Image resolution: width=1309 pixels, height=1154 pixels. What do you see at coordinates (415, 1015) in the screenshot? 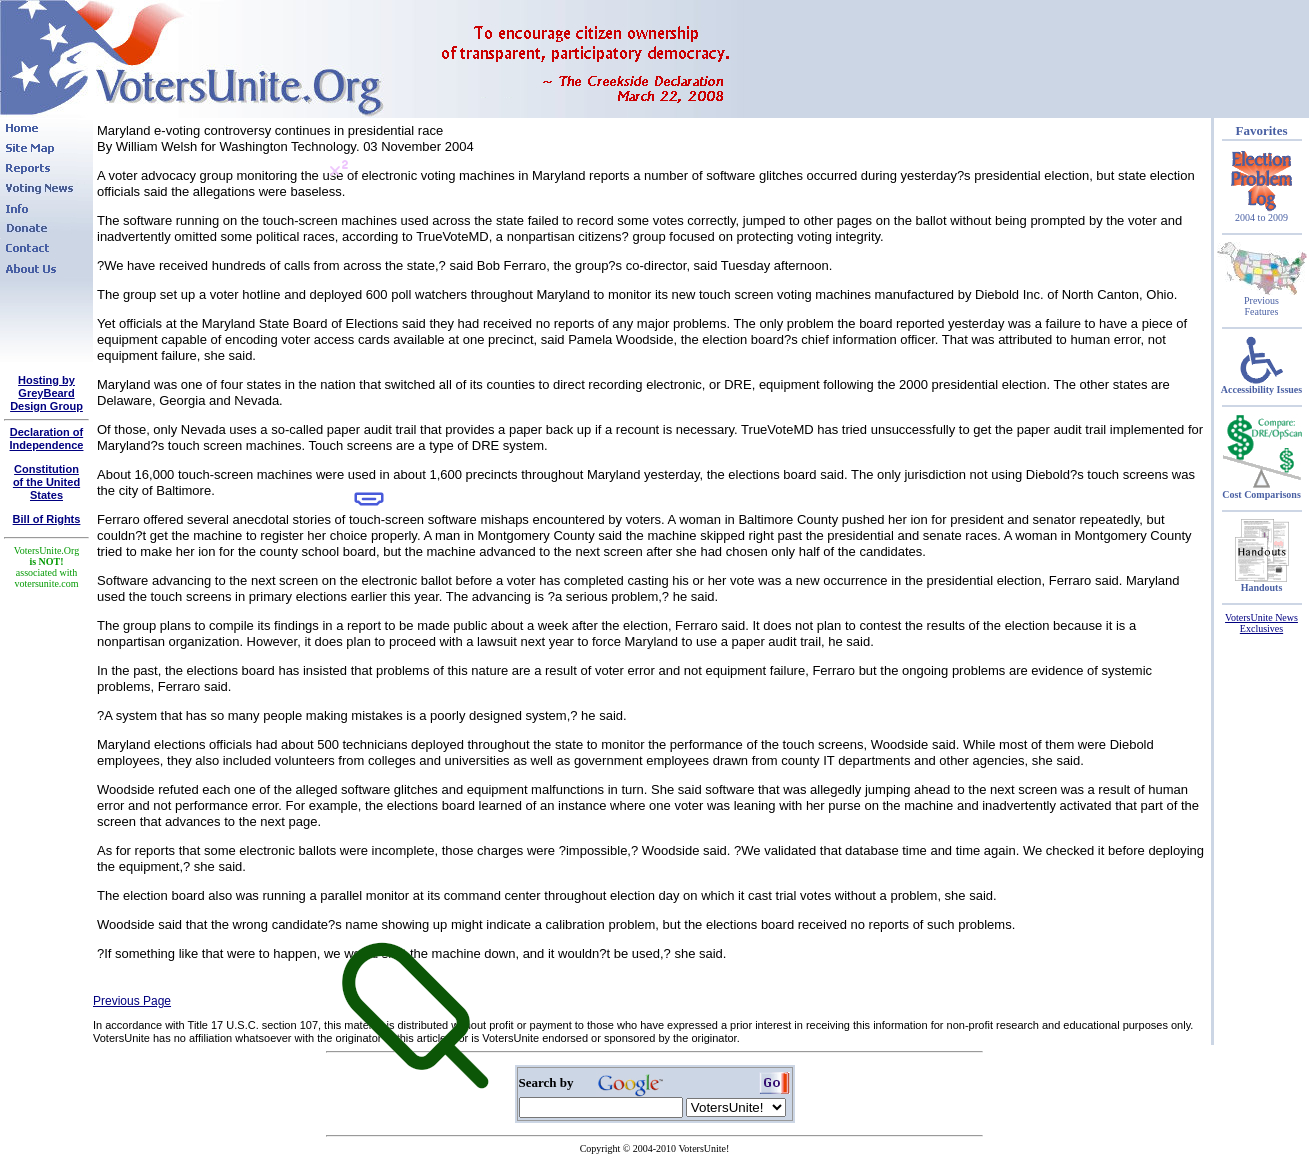
I see `access frozen treats or dessert options` at bounding box center [415, 1015].